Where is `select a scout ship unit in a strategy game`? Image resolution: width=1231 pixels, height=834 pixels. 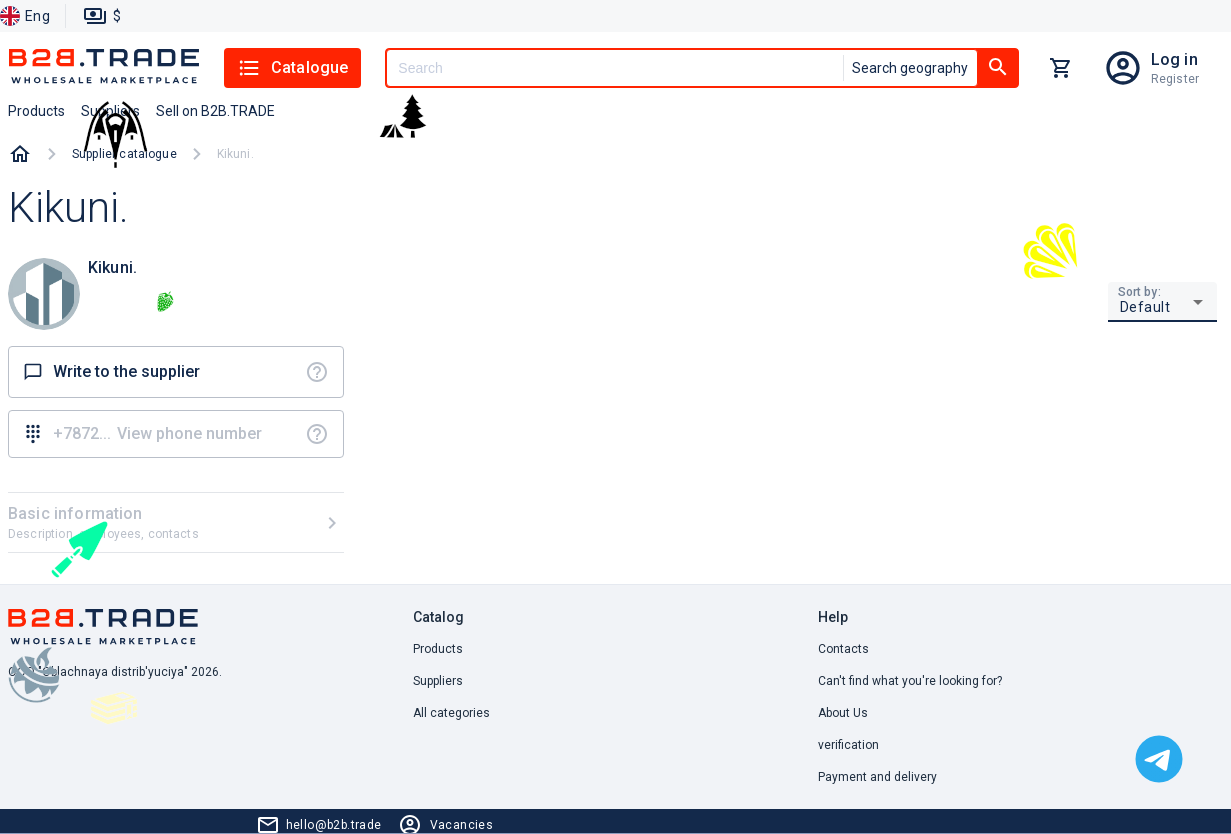 select a scout ship unit in a strategy game is located at coordinates (115, 134).